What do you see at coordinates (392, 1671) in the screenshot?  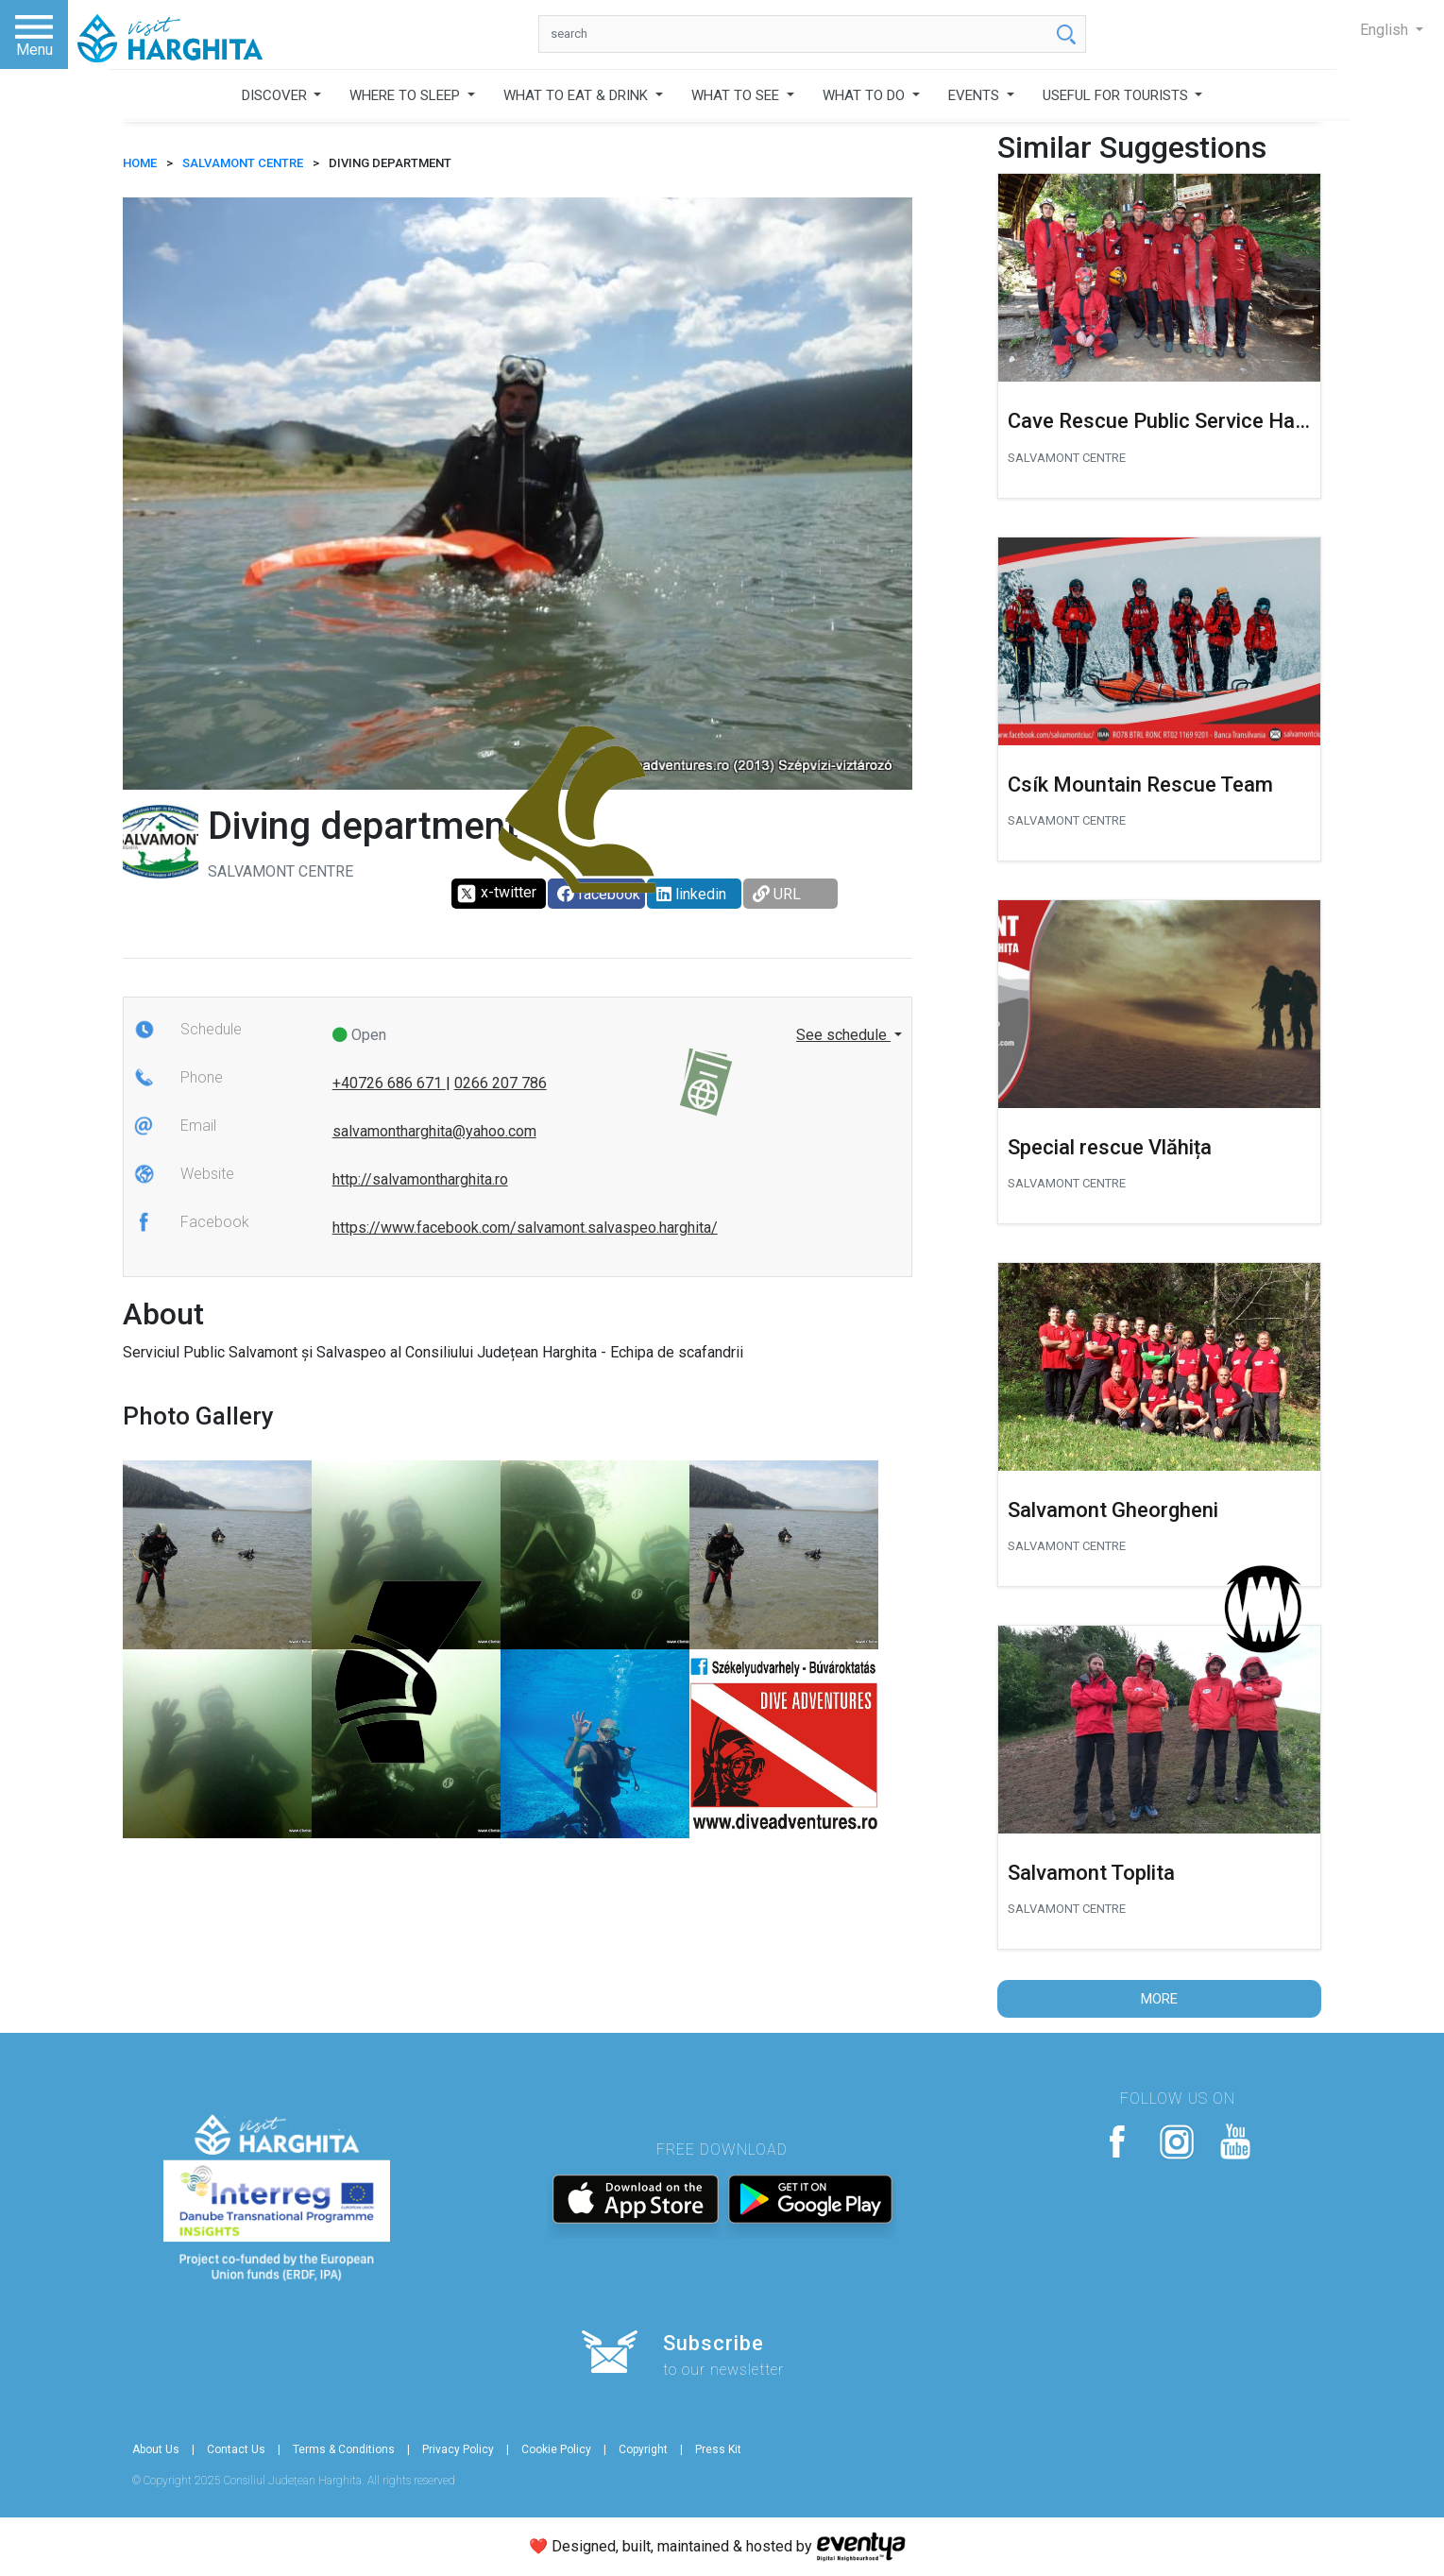 I see `select elbow pad equipment for your character` at bounding box center [392, 1671].